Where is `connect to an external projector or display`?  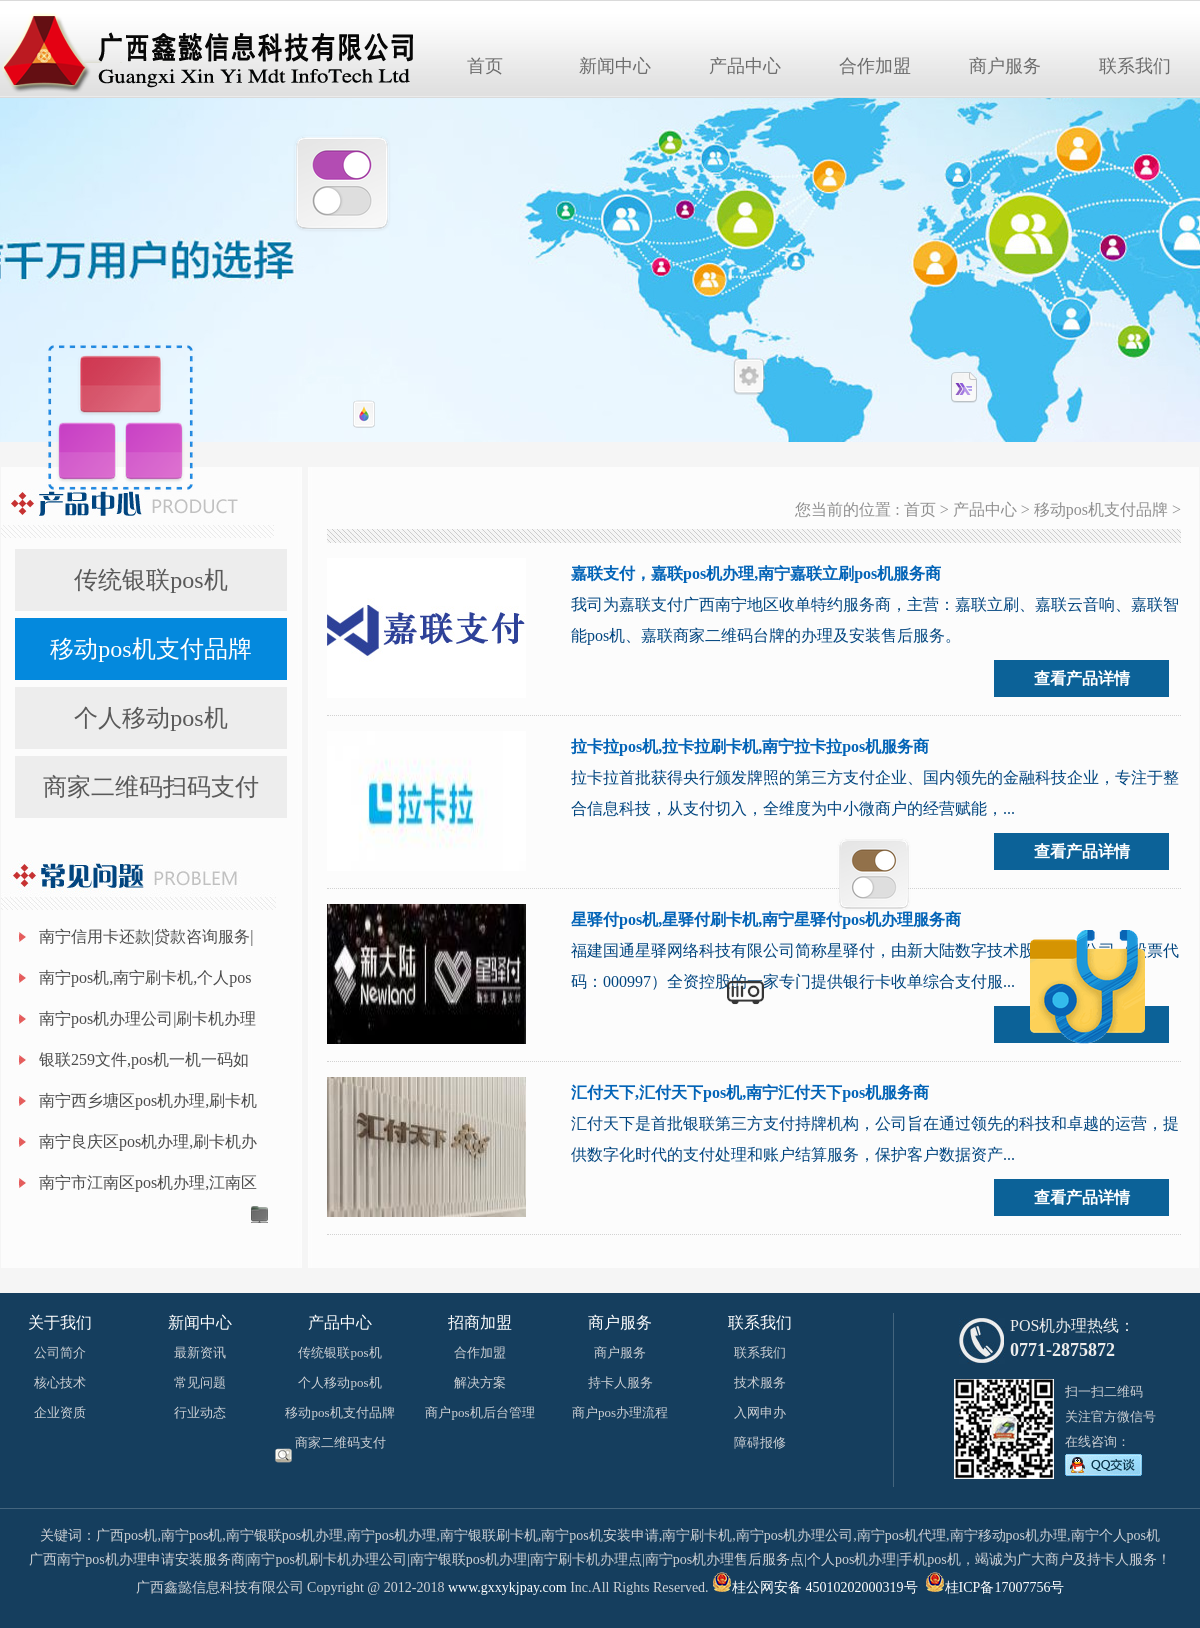 connect to an external projector or display is located at coordinates (745, 992).